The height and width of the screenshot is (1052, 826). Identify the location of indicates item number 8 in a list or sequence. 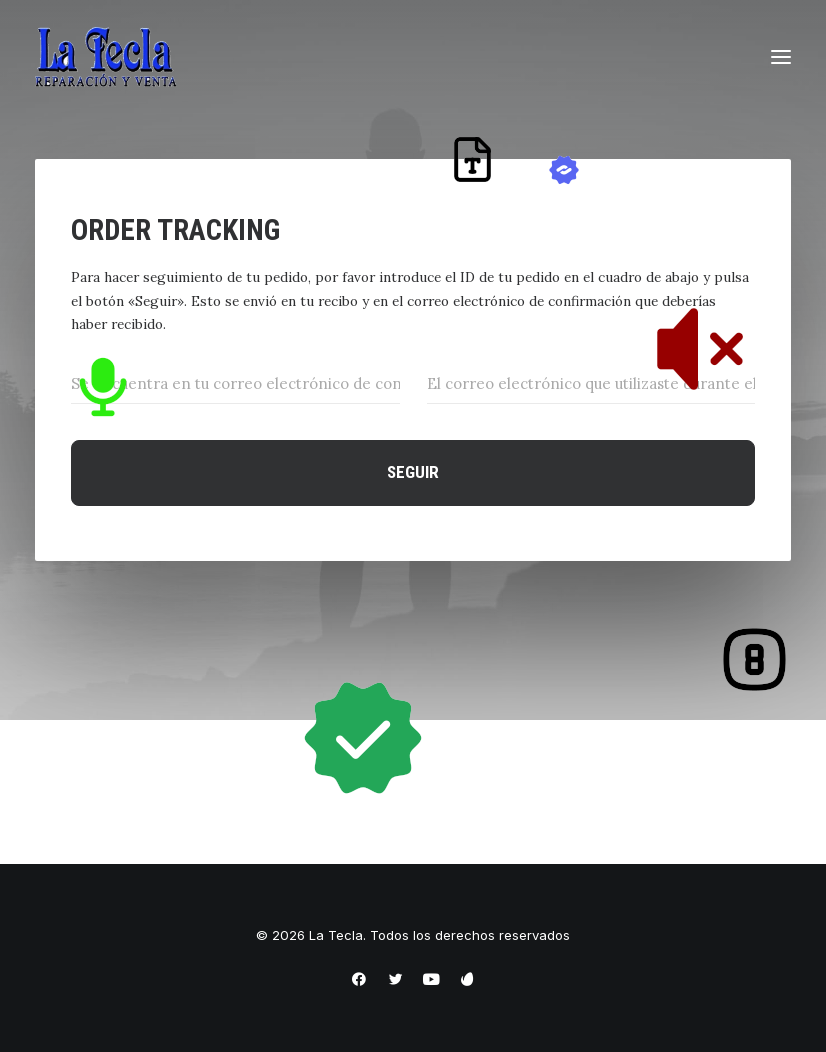
(754, 659).